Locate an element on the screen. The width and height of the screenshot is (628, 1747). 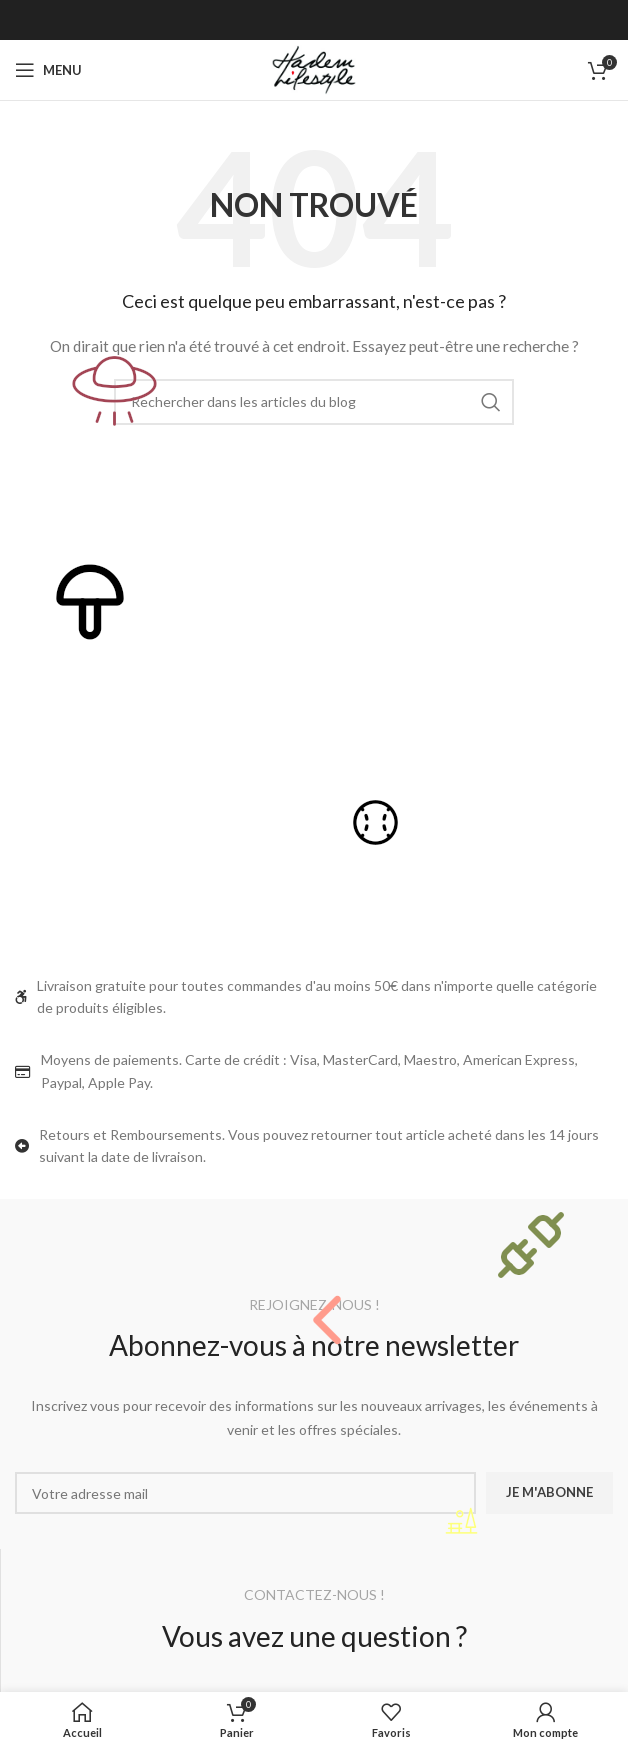
browse fungi or mushroom identification is located at coordinates (90, 602).